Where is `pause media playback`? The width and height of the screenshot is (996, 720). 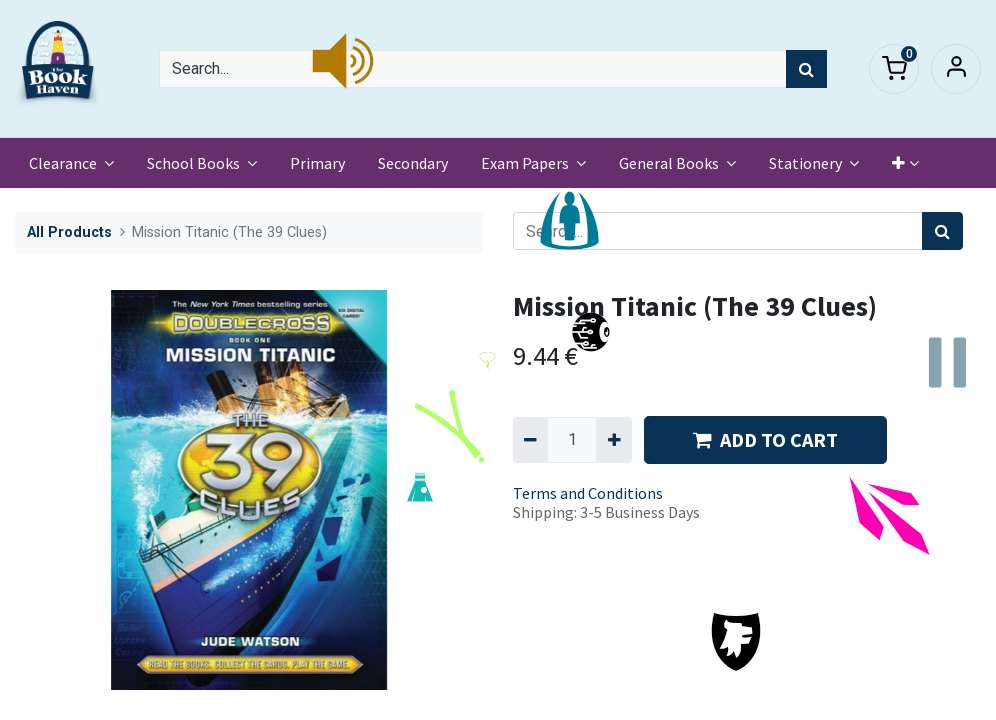 pause media playback is located at coordinates (947, 362).